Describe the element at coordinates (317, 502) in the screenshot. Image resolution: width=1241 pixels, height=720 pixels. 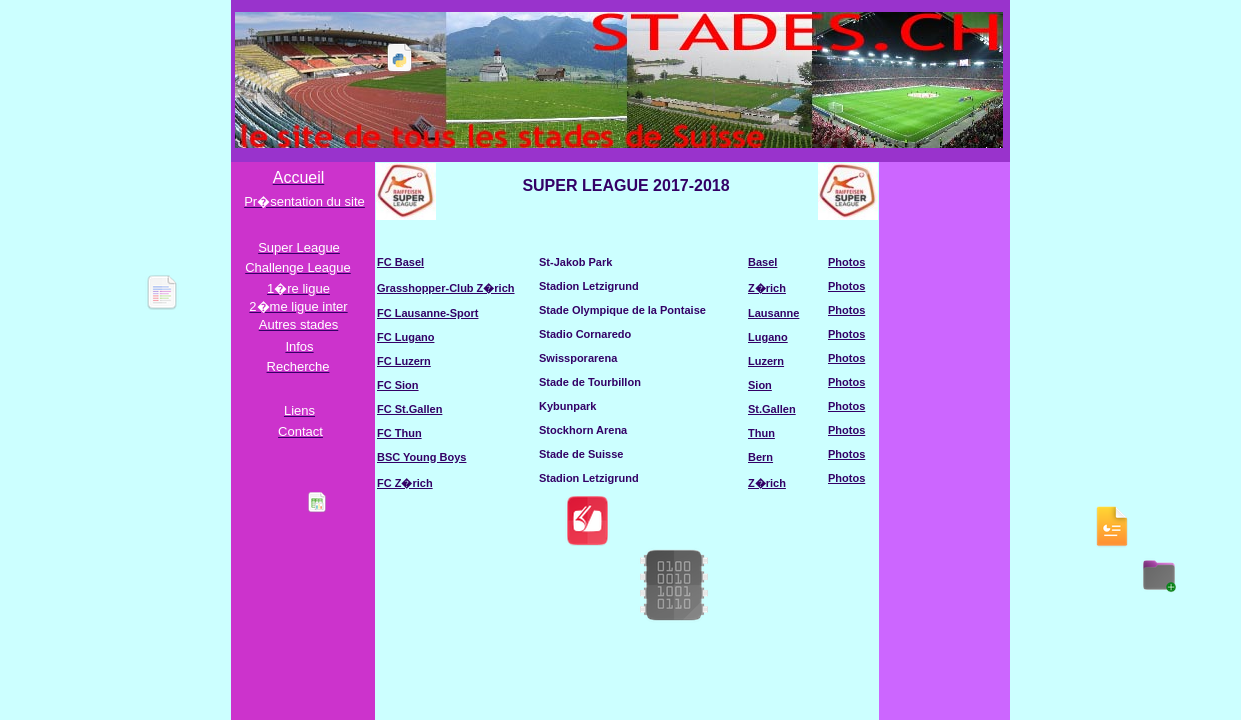
I see `openoffice calc spreadsheet file` at that location.